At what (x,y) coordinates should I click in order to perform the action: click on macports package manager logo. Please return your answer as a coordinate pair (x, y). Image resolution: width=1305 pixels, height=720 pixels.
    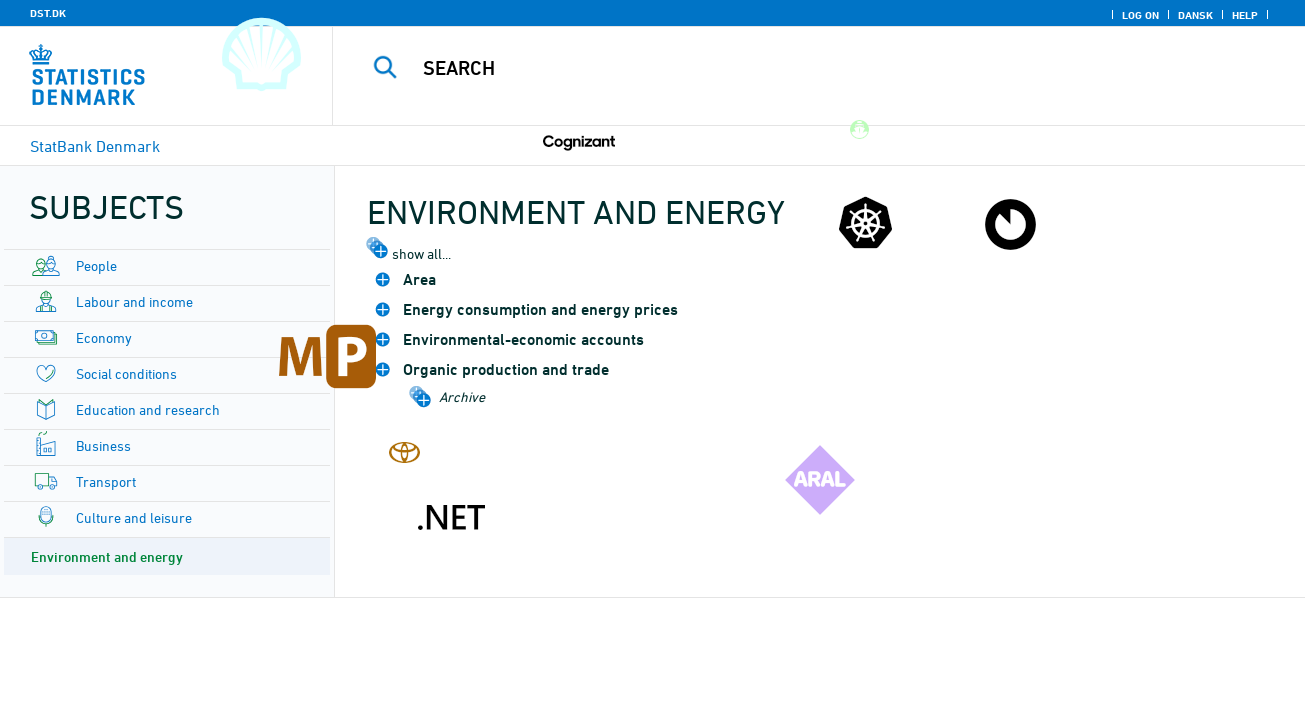
    Looking at the image, I should click on (327, 356).